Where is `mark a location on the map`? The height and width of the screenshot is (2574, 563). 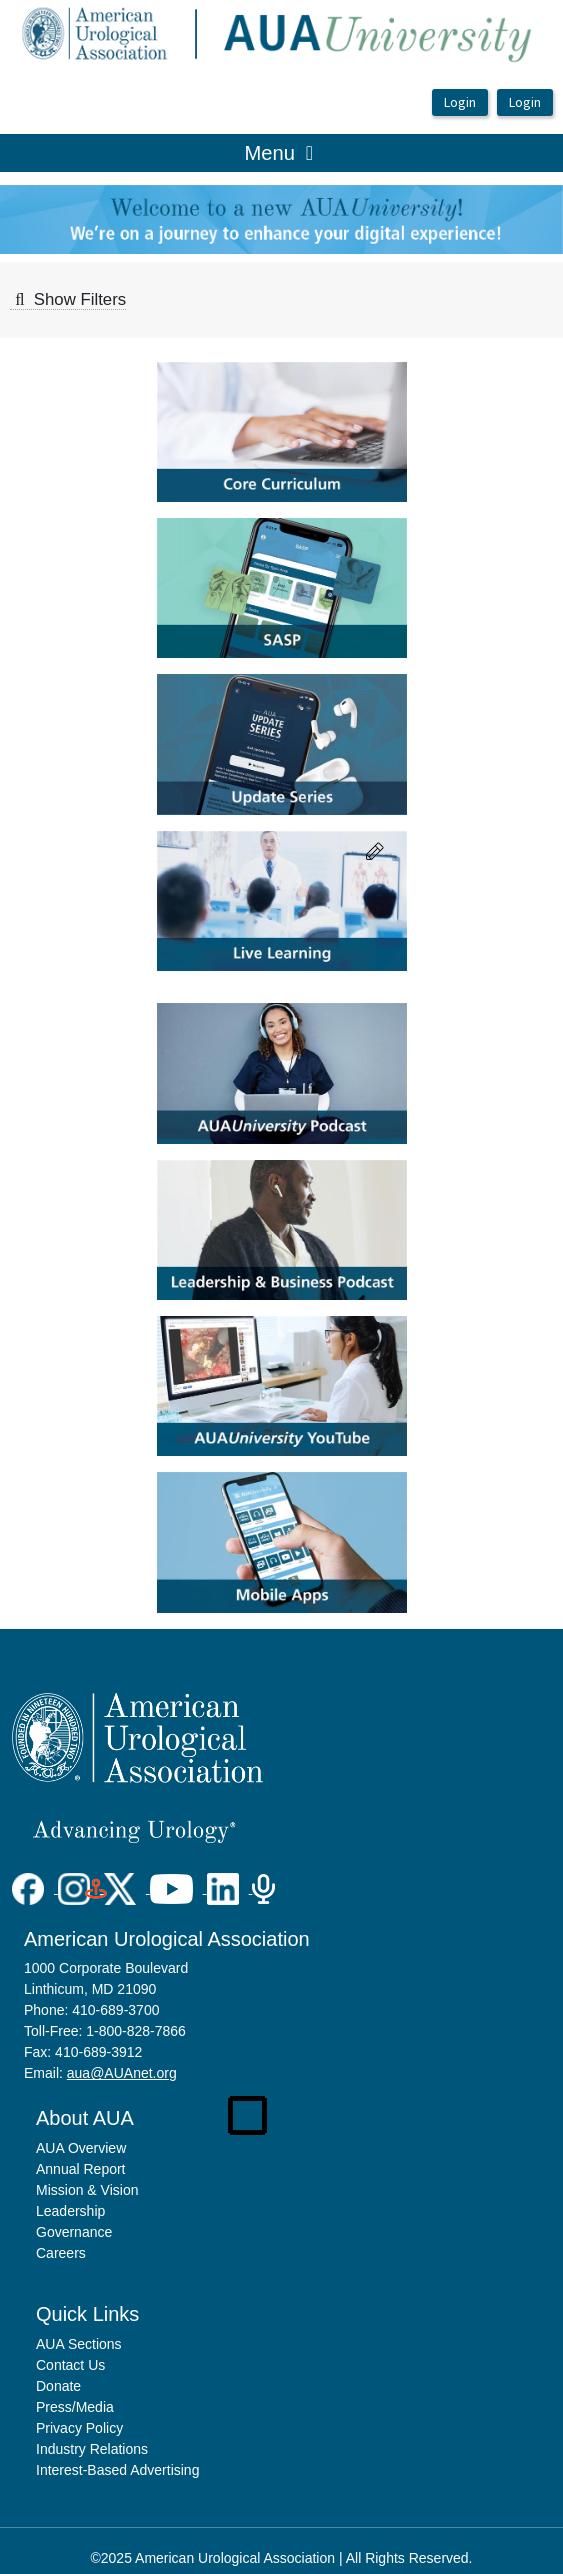 mark a location on the map is located at coordinates (96, 1889).